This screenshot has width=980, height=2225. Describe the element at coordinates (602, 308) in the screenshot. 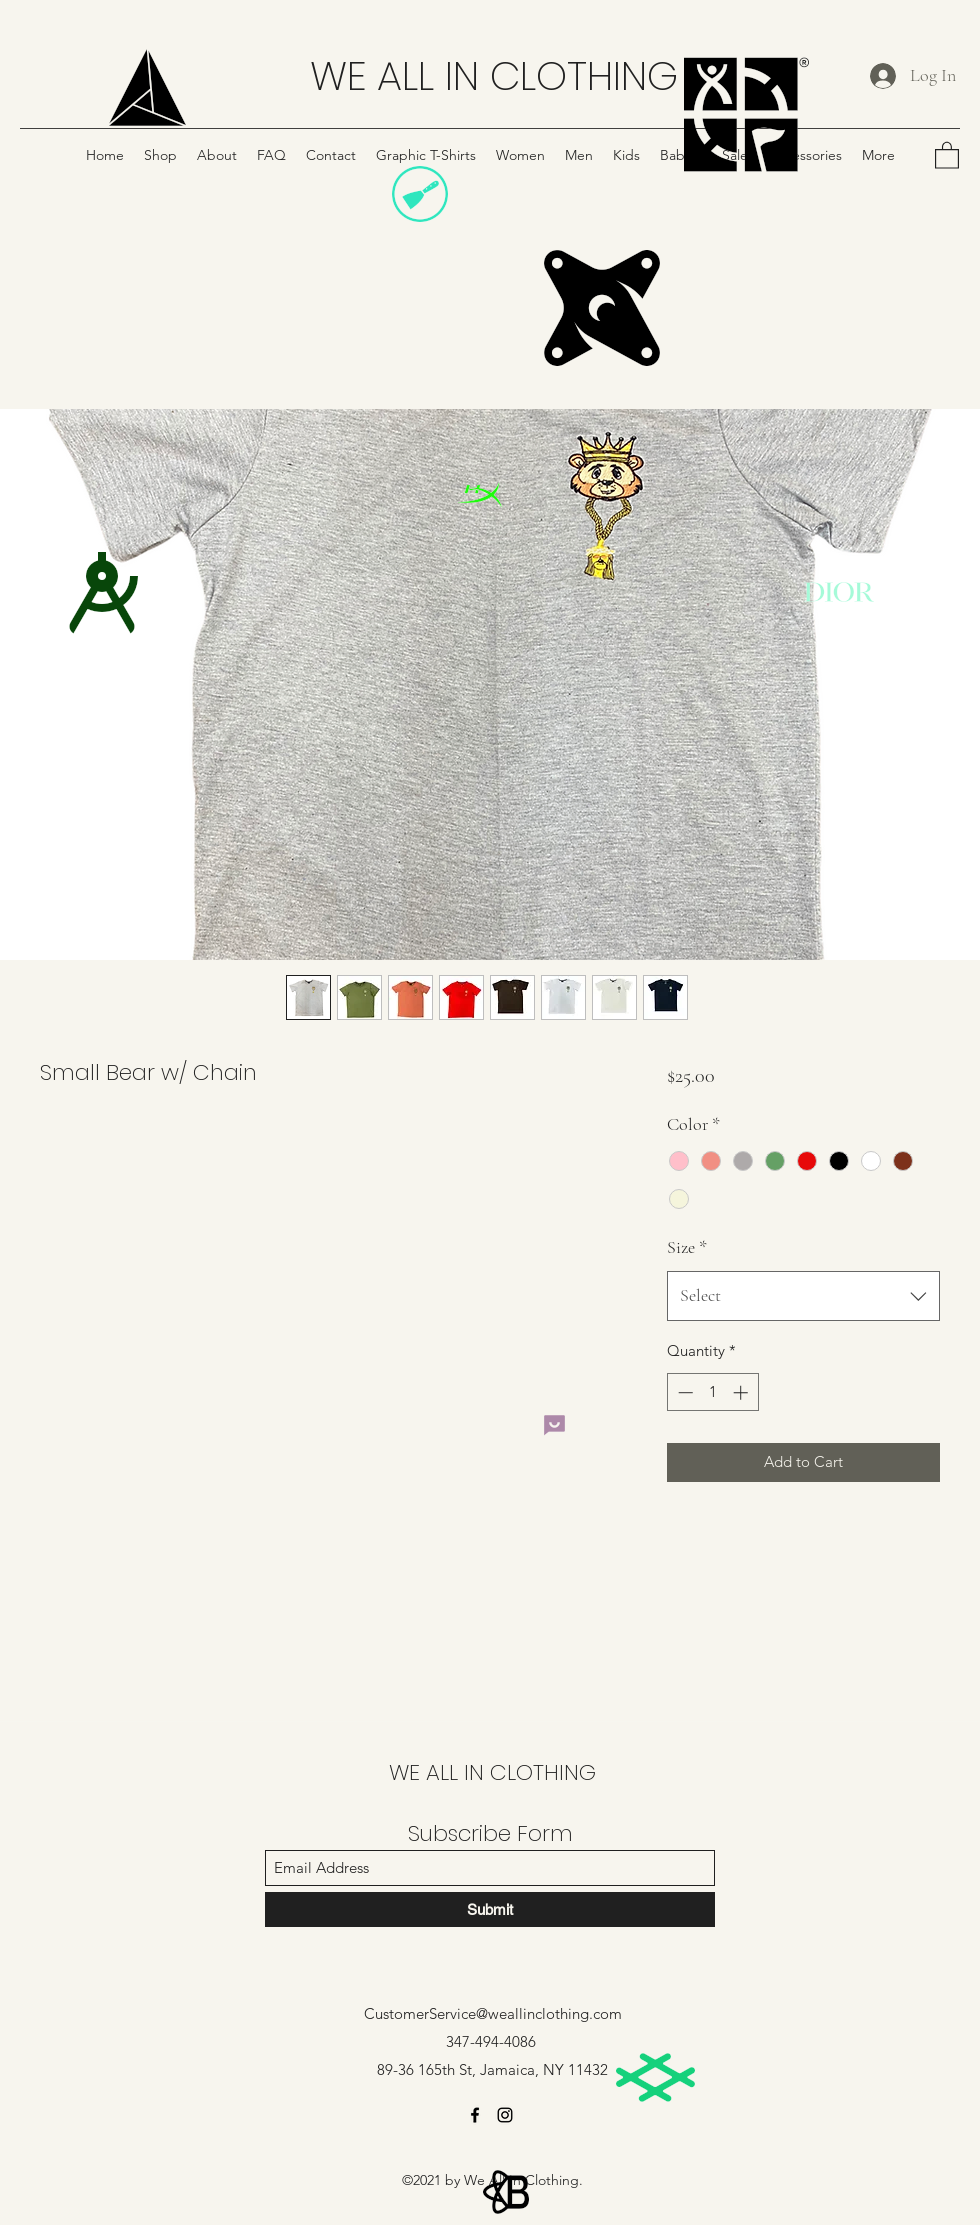

I see `dbt (data build tool) logo` at that location.